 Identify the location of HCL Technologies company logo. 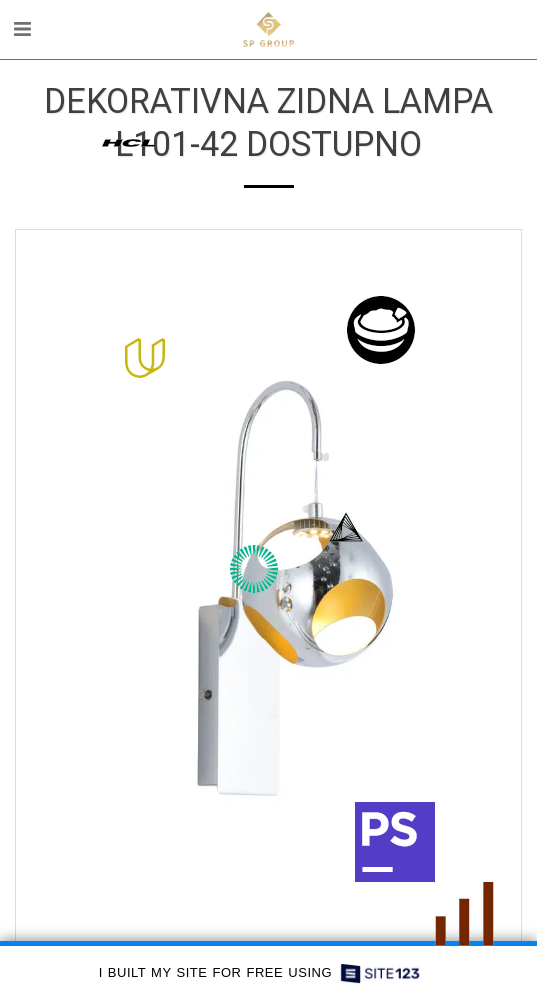
(129, 143).